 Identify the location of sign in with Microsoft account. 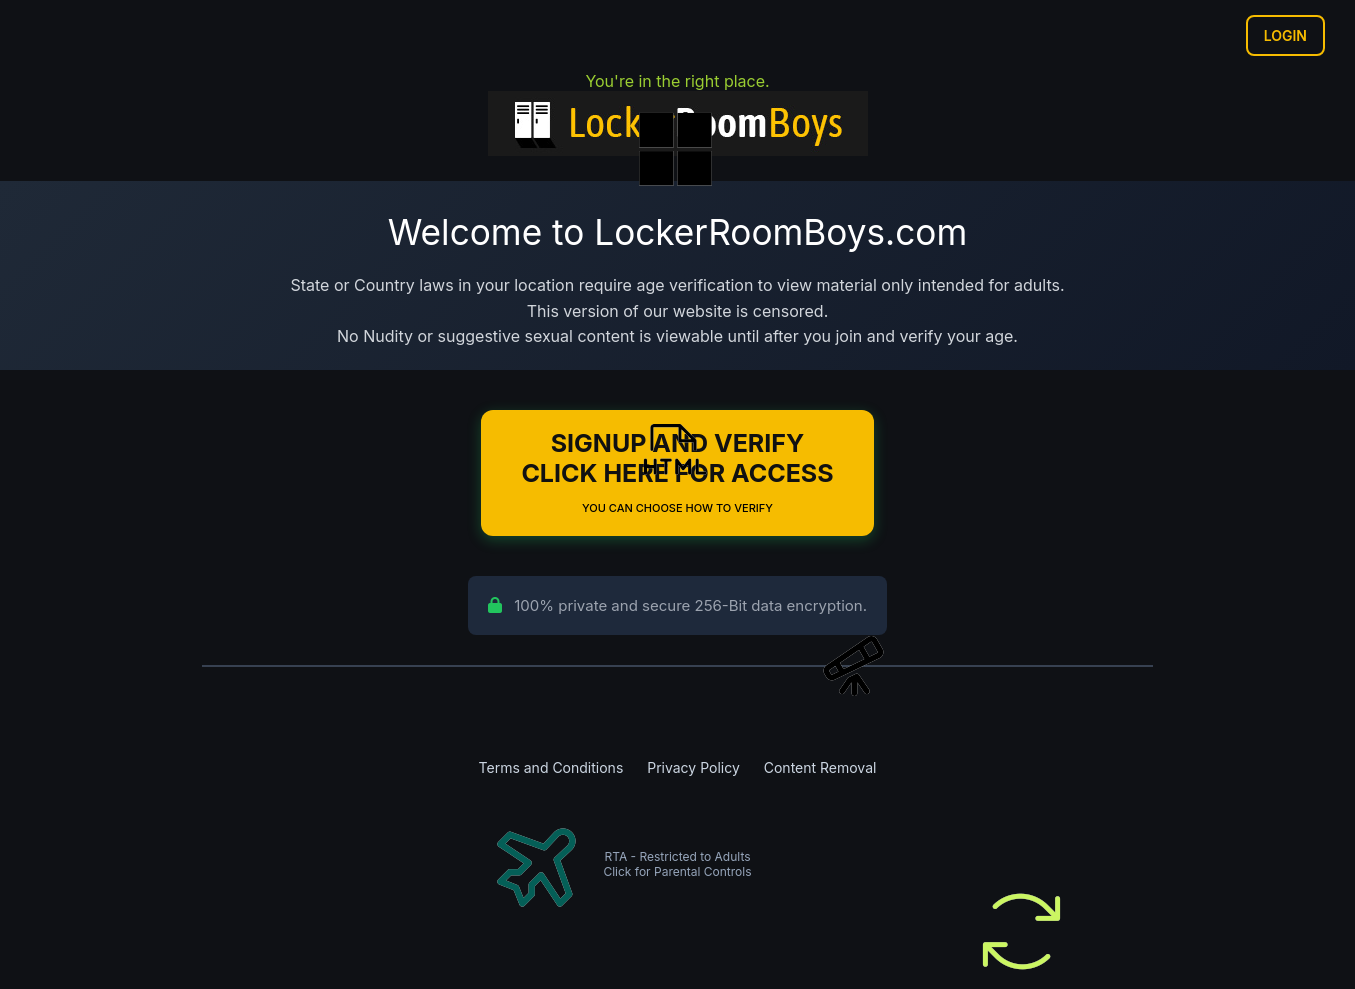
(675, 149).